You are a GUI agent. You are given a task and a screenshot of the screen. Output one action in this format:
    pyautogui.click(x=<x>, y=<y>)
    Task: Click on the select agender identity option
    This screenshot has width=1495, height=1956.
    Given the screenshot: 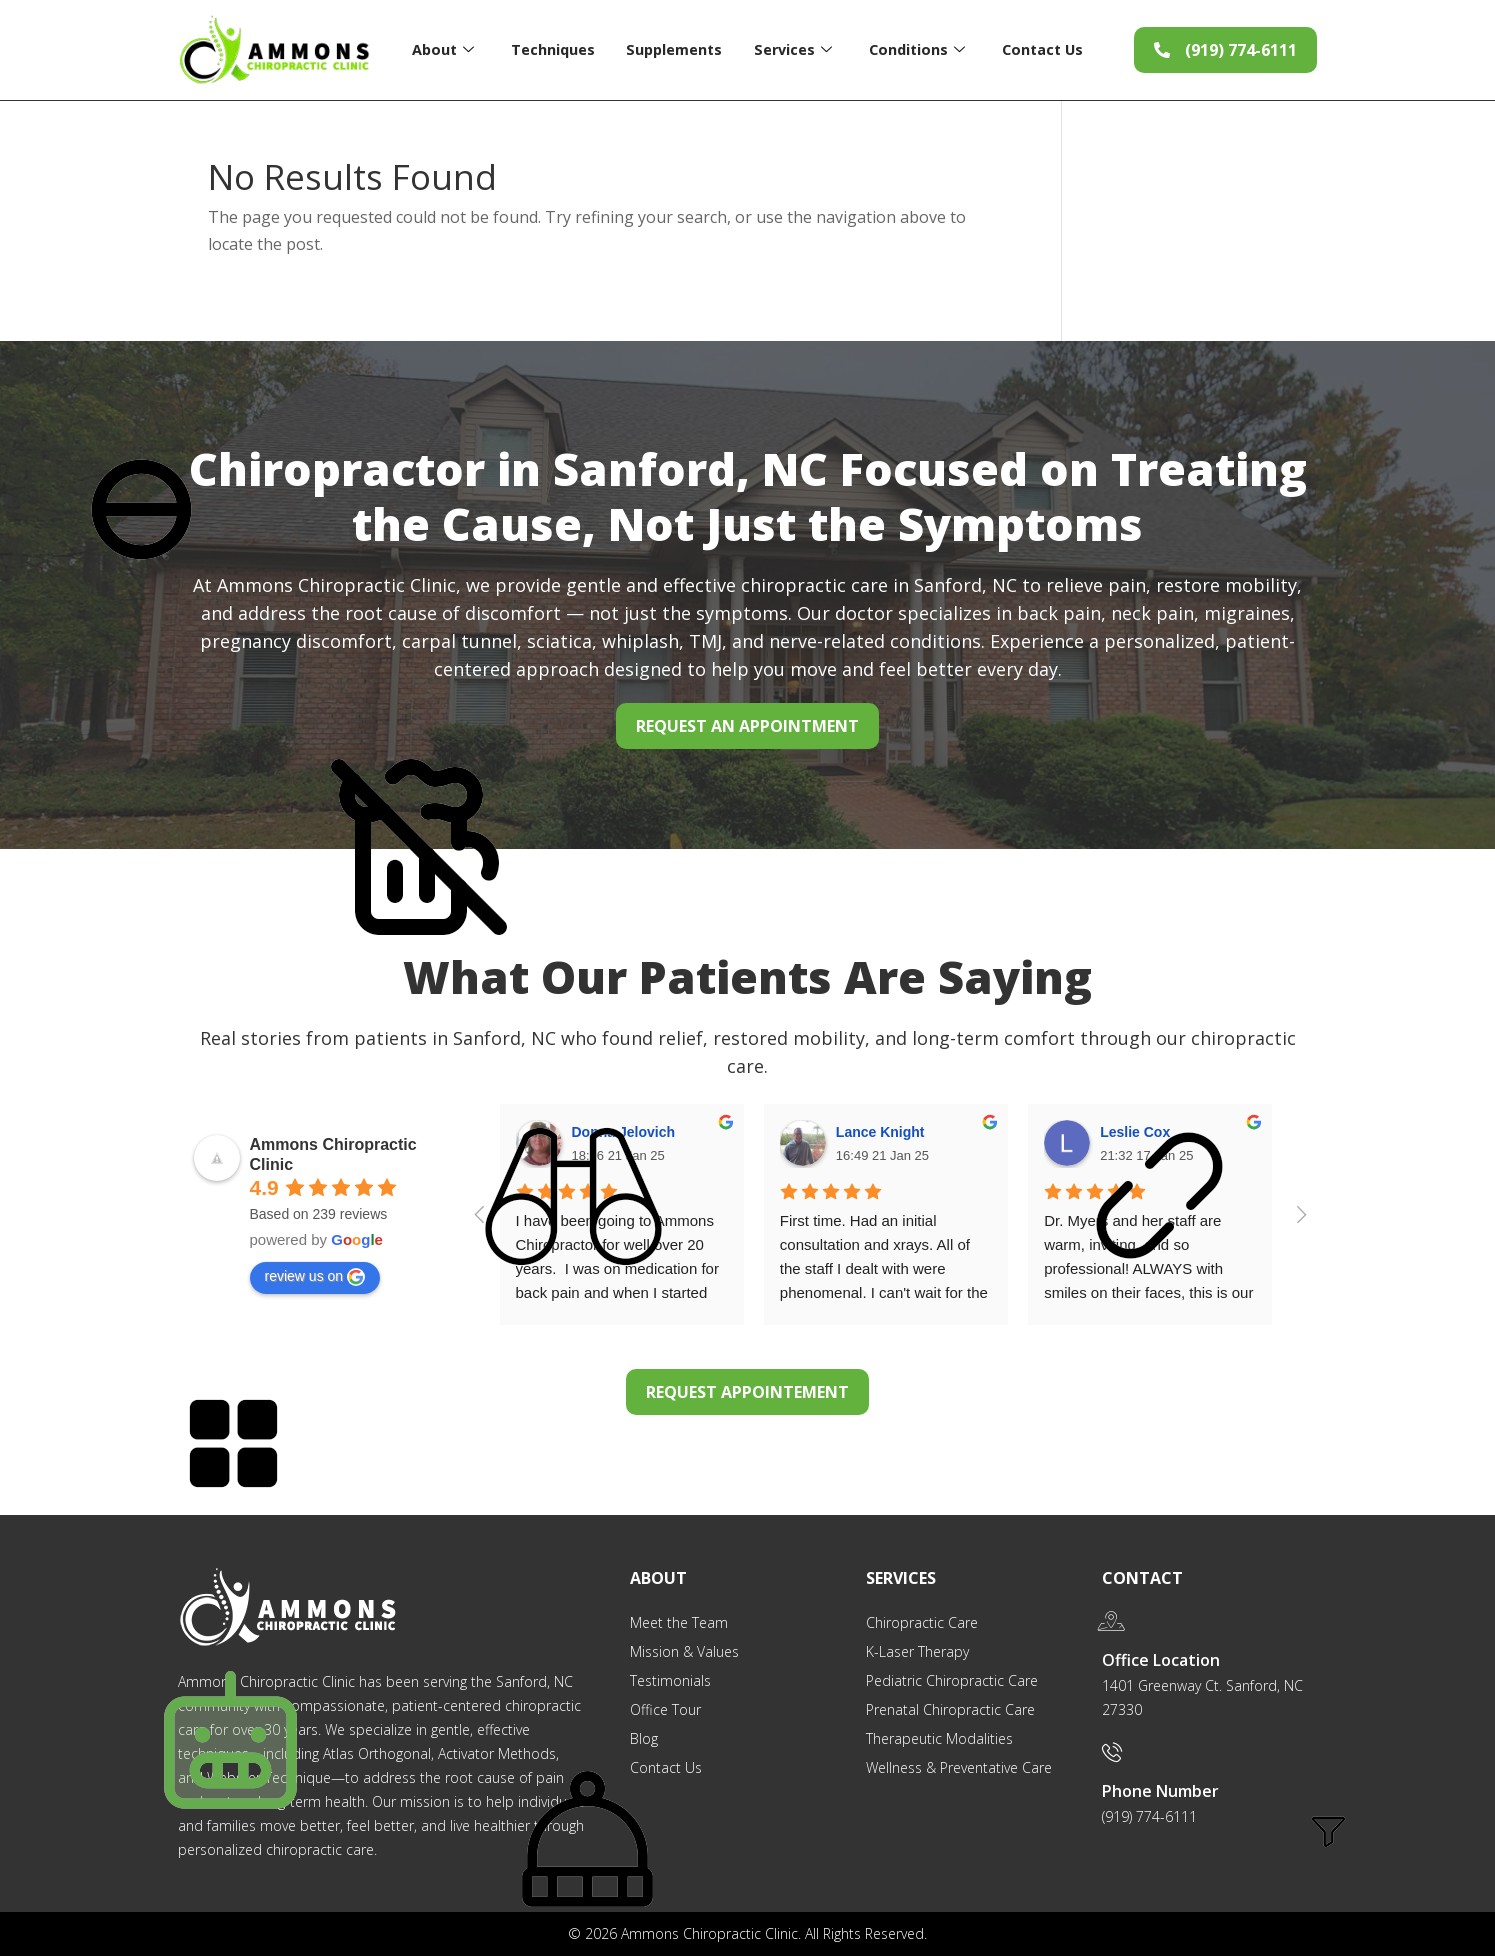 What is the action you would take?
    pyautogui.click(x=141, y=509)
    